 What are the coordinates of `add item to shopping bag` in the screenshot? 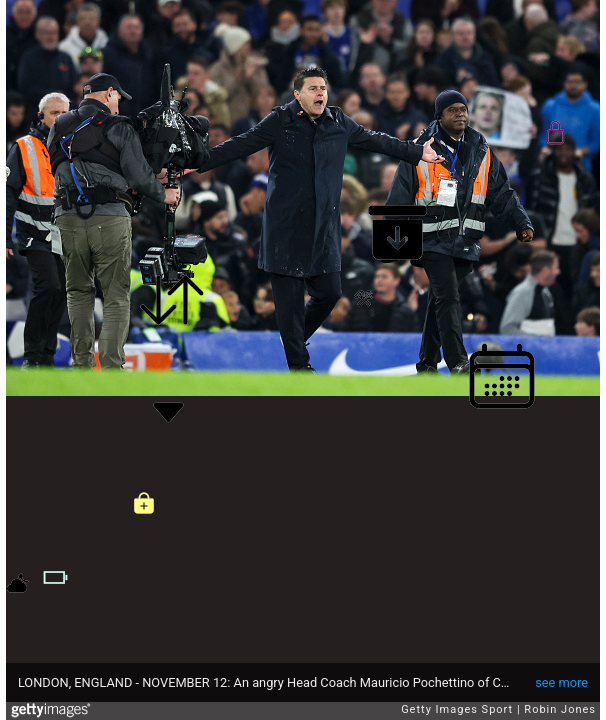 It's located at (144, 503).